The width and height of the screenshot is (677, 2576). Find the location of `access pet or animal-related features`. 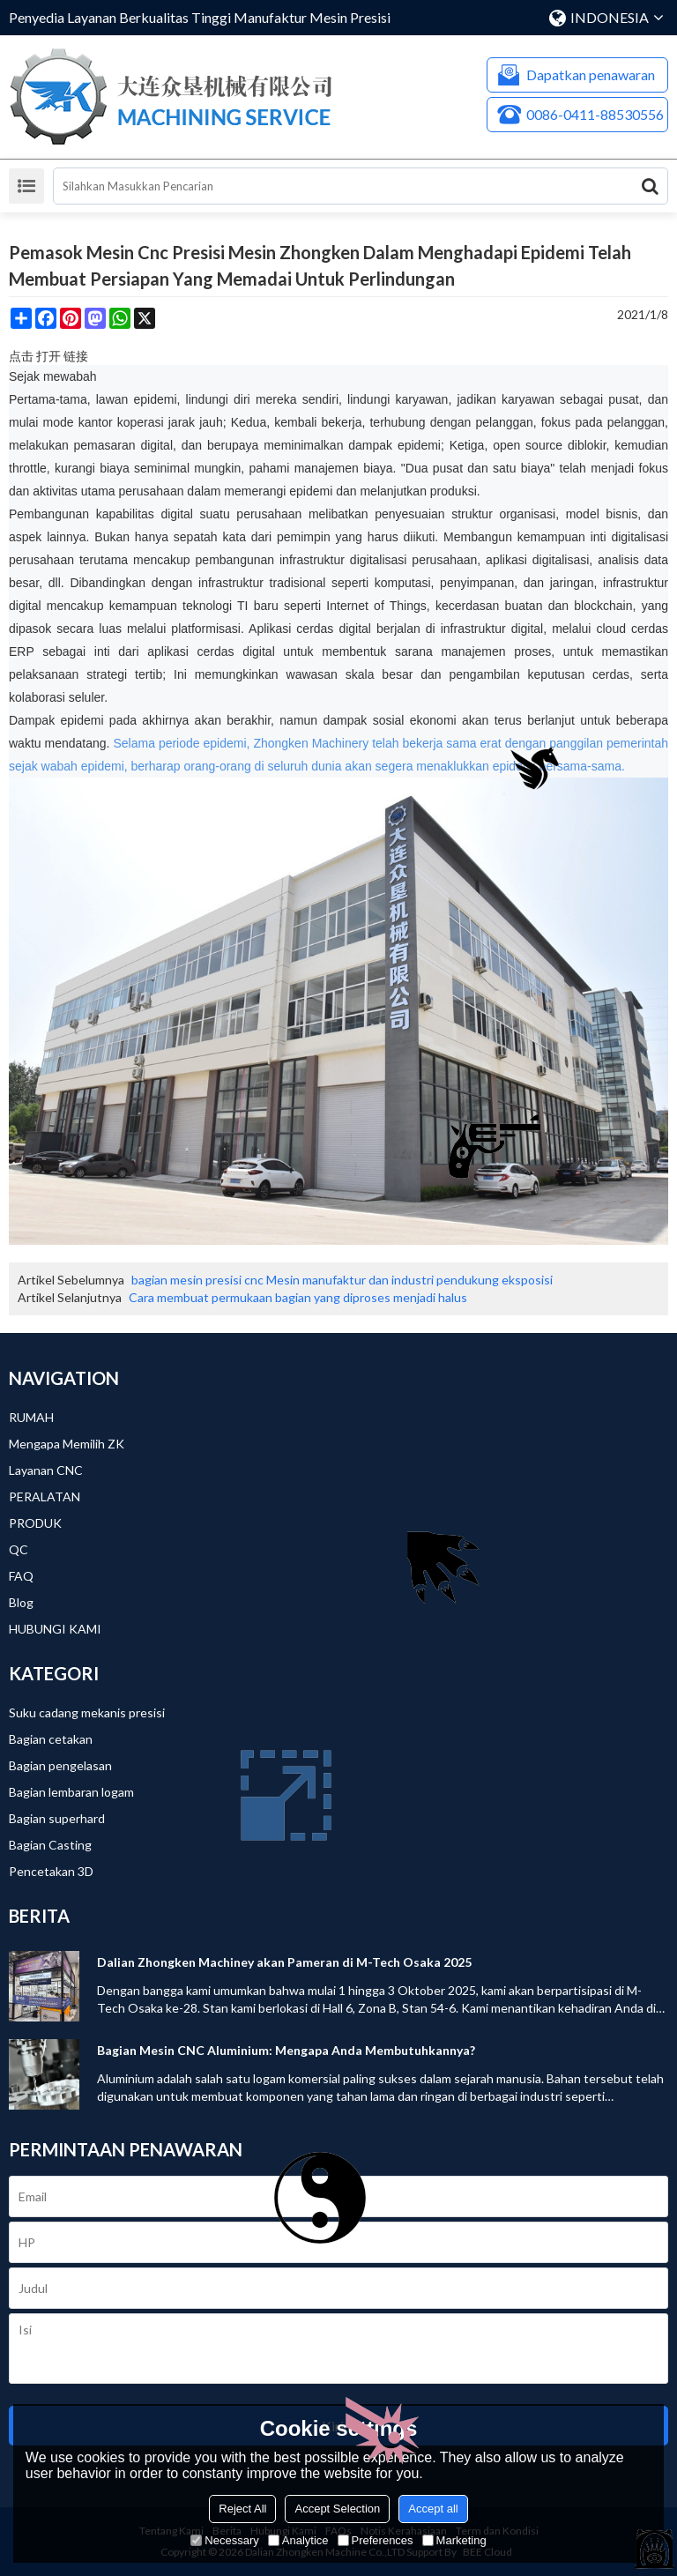

access pet or animal-related features is located at coordinates (443, 1567).